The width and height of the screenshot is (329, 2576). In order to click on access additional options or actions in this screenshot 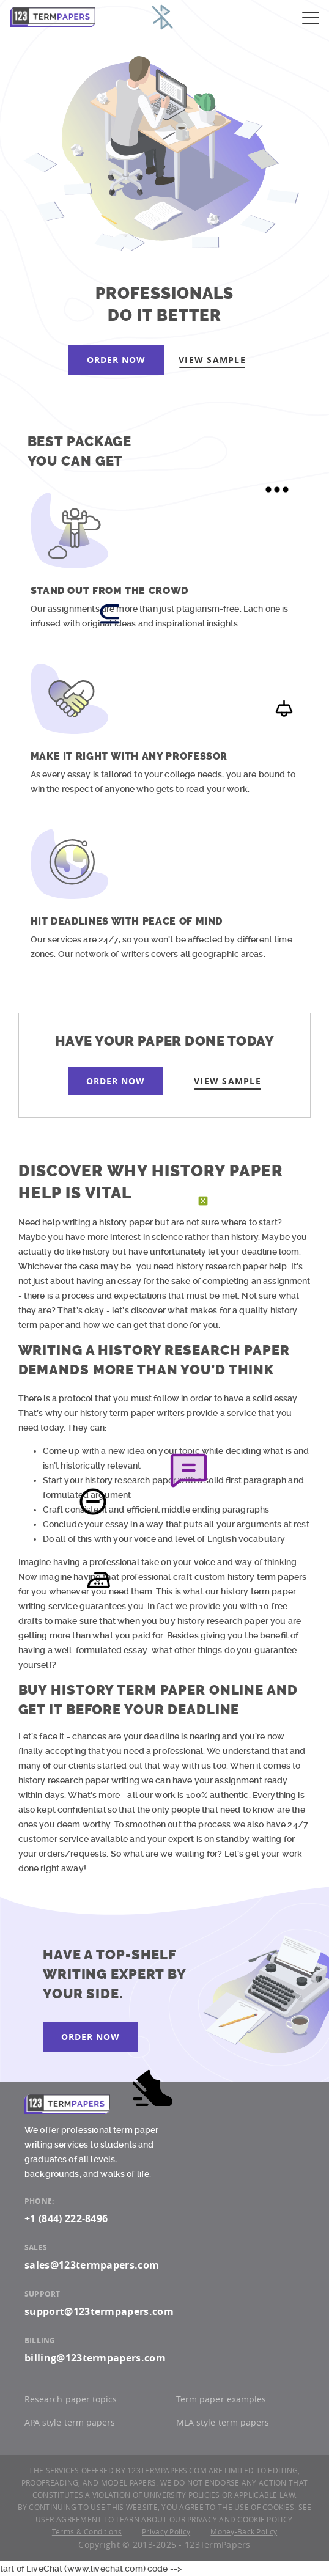, I will do `click(277, 490)`.